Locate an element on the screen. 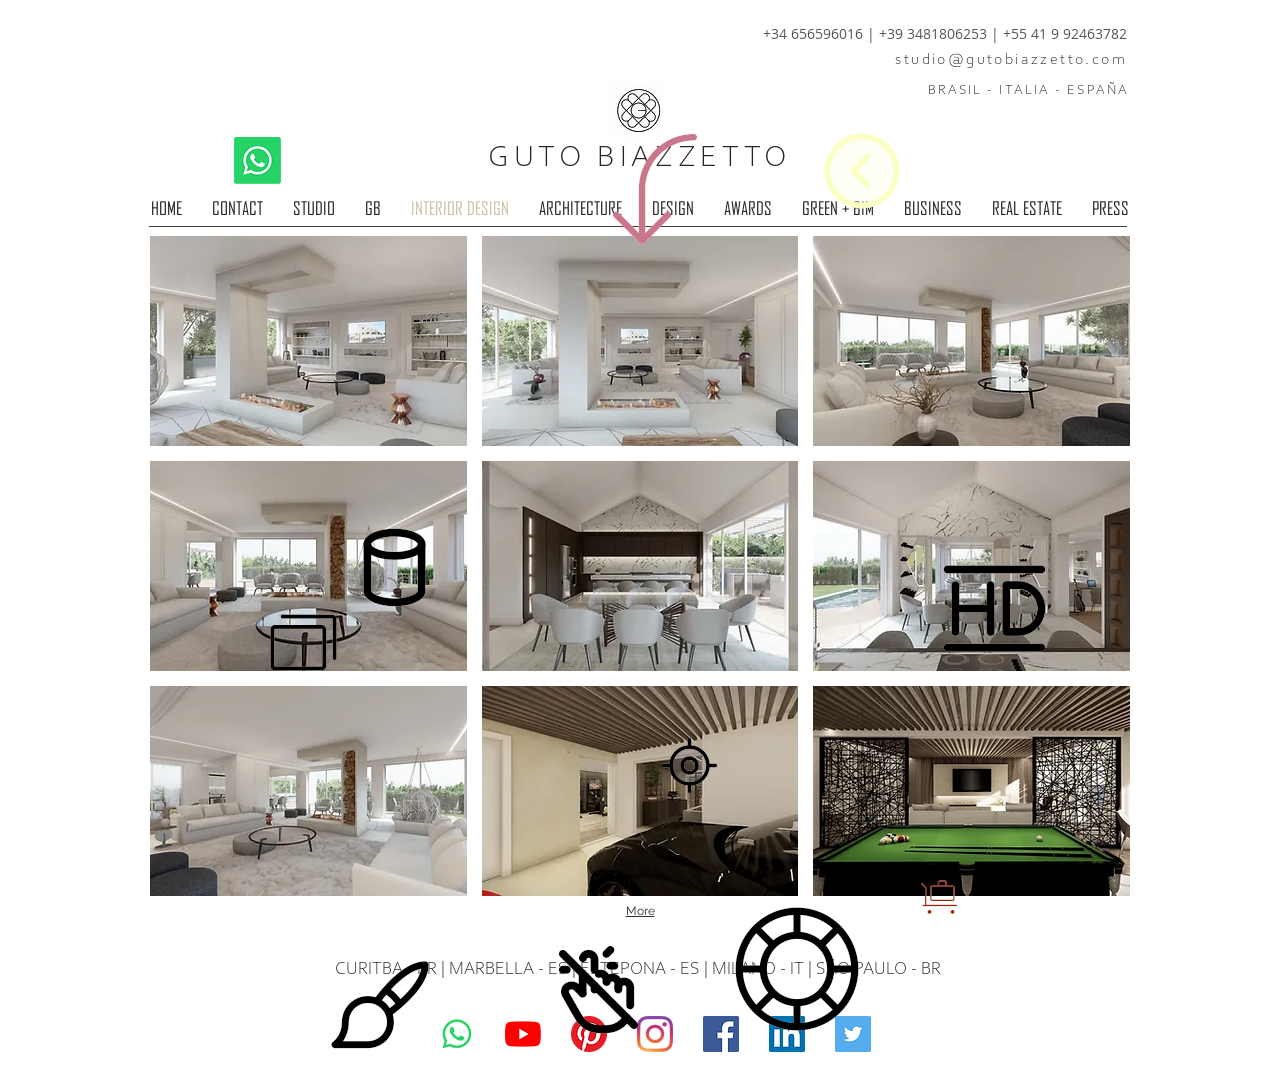  click or tap interaction disabled is located at coordinates (598, 989).